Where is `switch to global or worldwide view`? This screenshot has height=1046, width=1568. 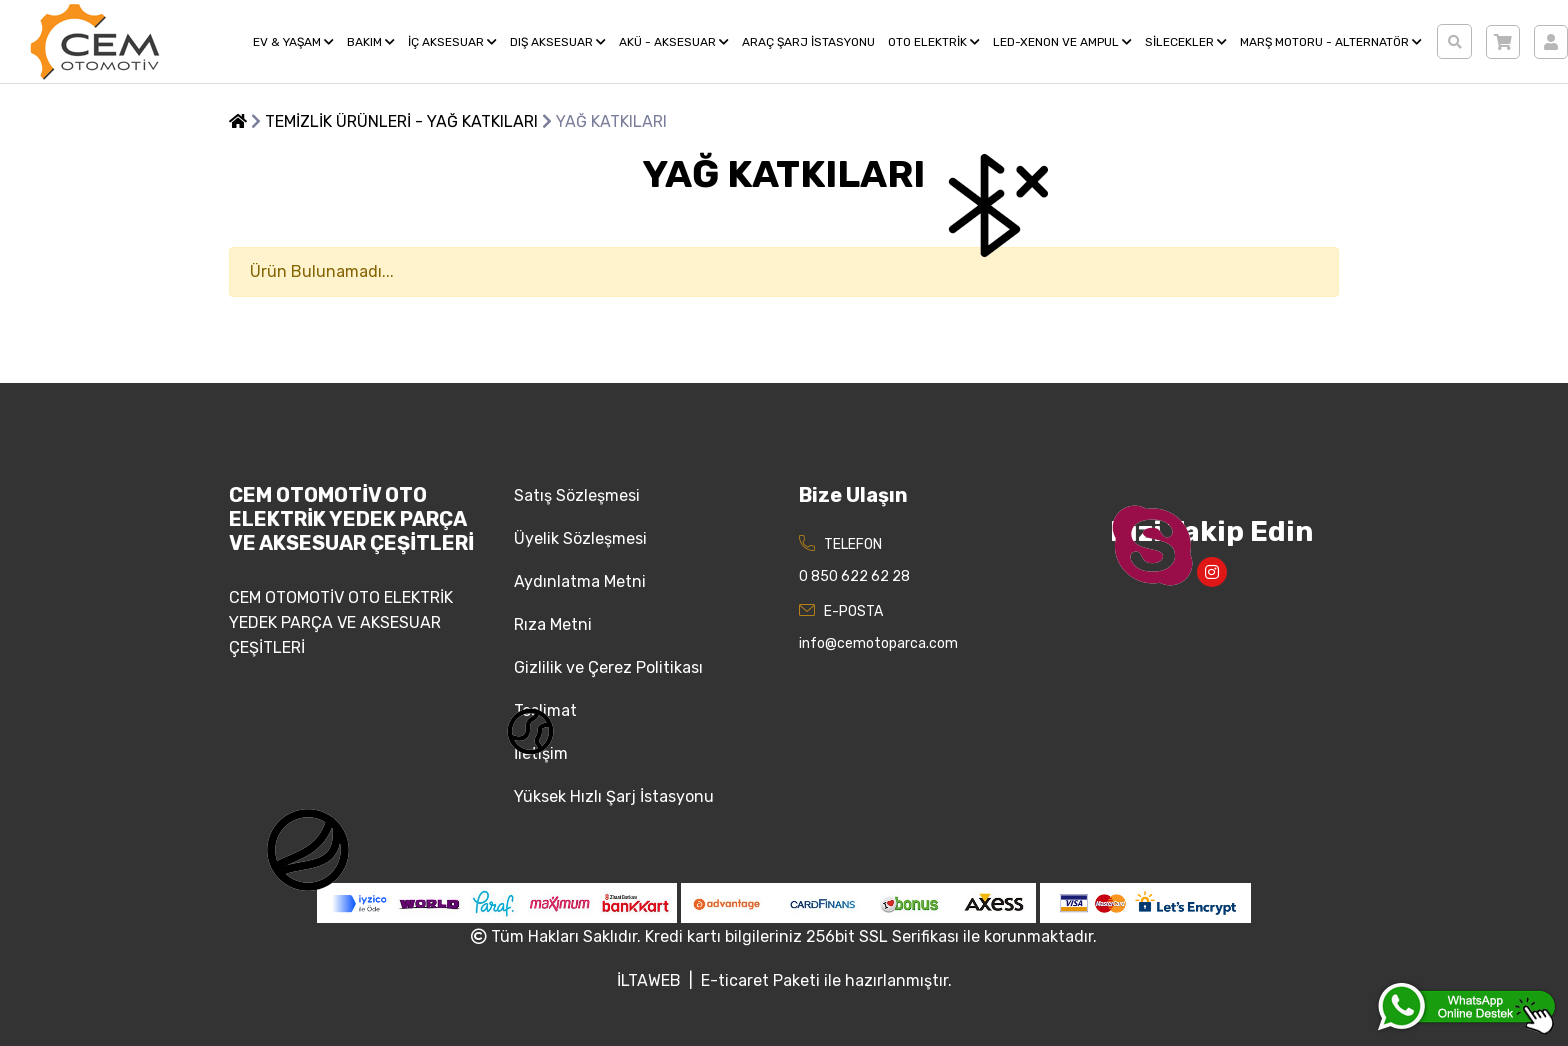
switch to global or worldwide view is located at coordinates (530, 731).